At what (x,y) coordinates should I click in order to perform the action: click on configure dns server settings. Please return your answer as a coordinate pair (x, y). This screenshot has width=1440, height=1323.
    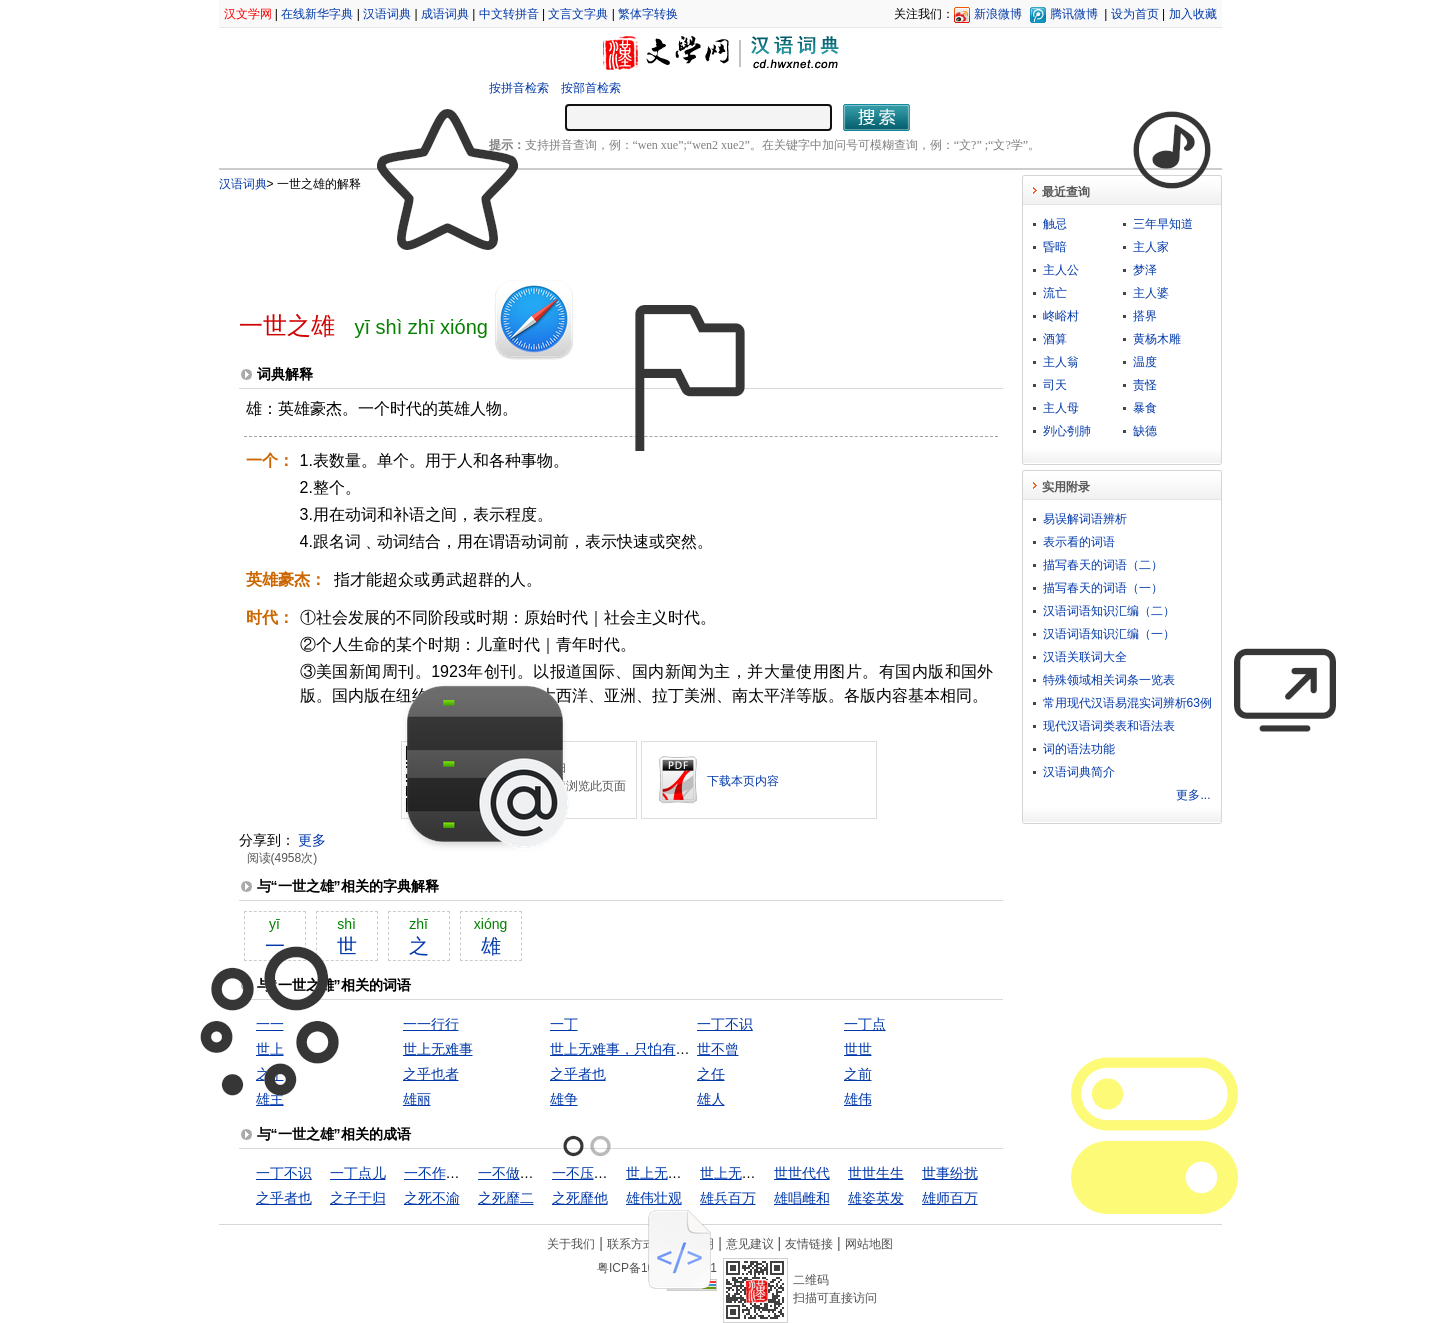
    Looking at the image, I should click on (485, 764).